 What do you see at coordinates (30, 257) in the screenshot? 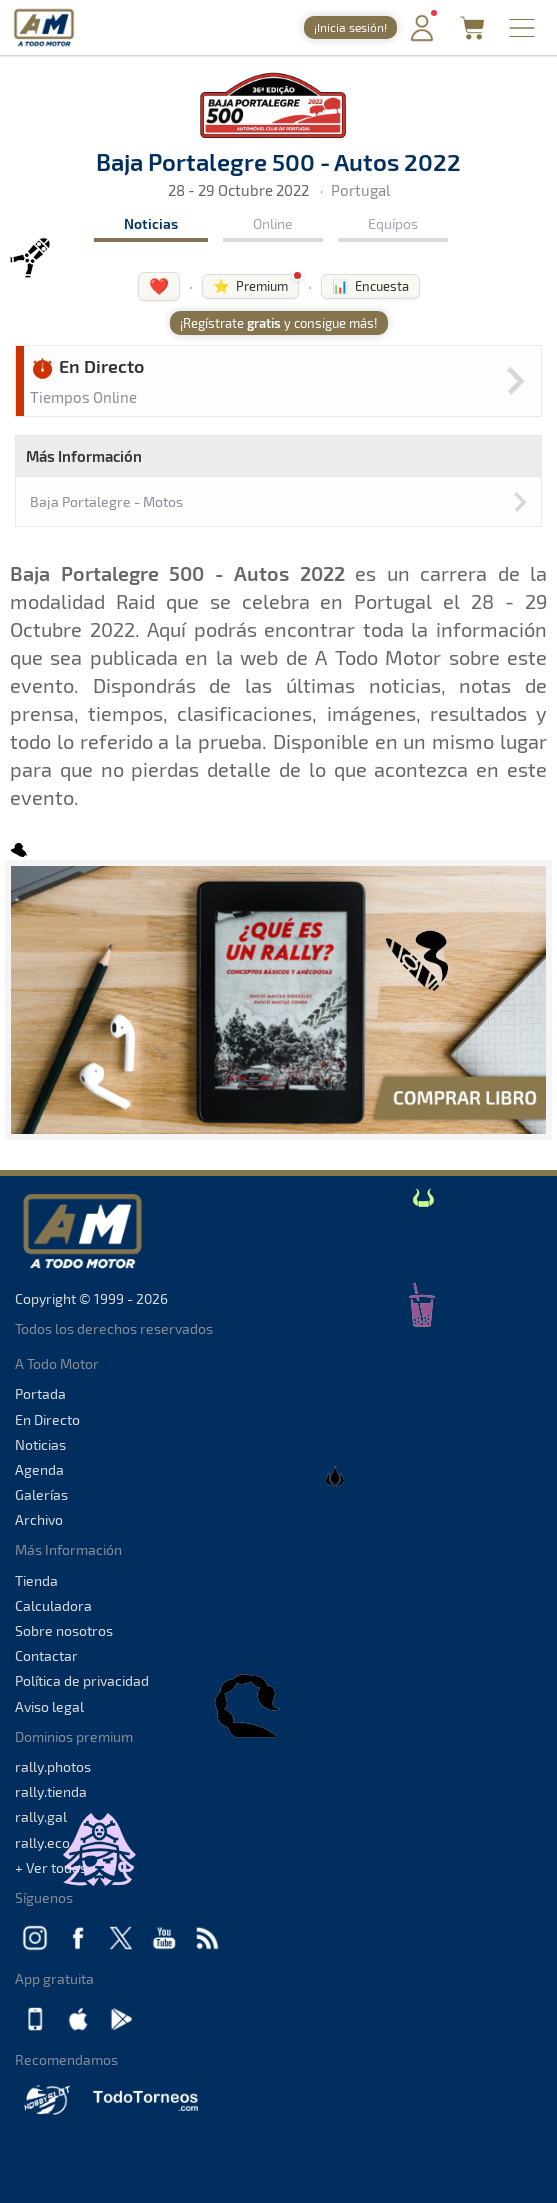
I see `bolt cutter tool item in game inventory` at bounding box center [30, 257].